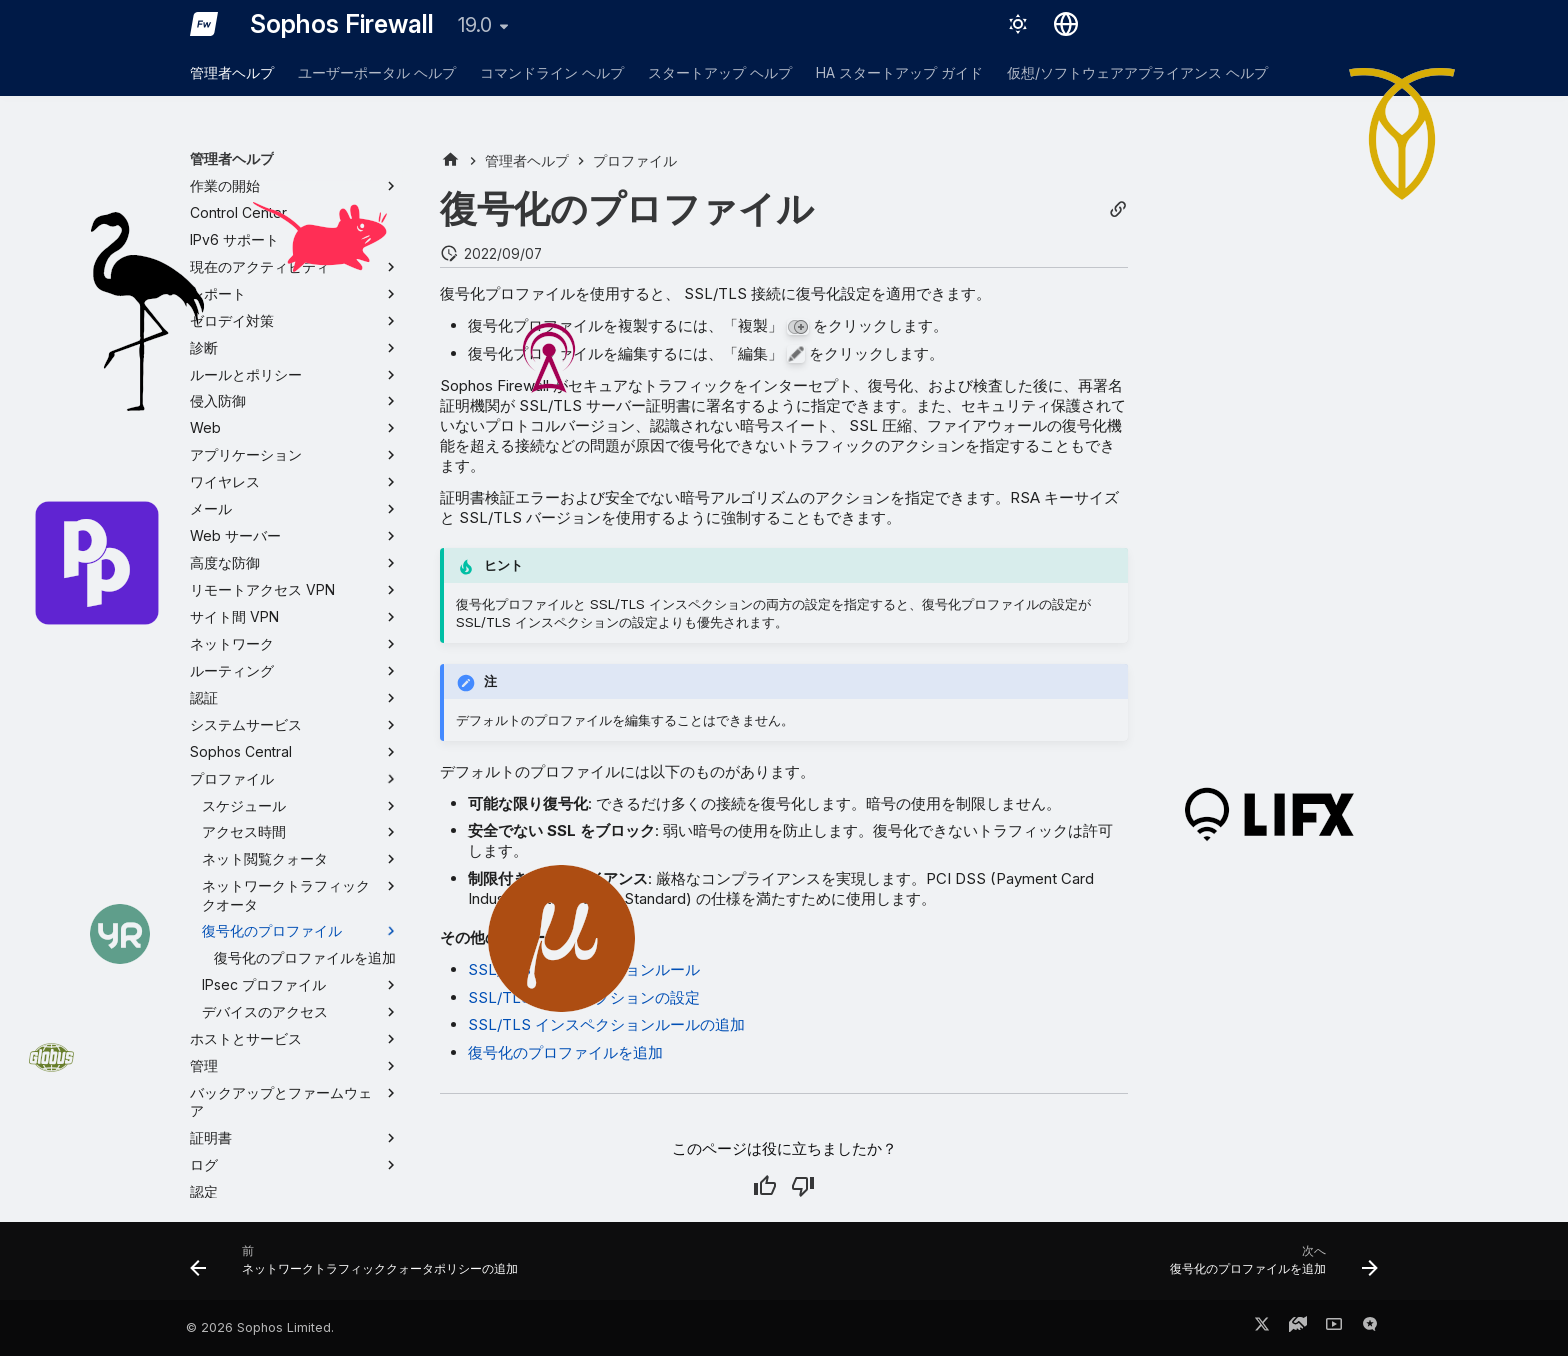 This screenshot has width=1568, height=1356. What do you see at coordinates (1269, 814) in the screenshot?
I see `open the LIFX smart lighting app` at bounding box center [1269, 814].